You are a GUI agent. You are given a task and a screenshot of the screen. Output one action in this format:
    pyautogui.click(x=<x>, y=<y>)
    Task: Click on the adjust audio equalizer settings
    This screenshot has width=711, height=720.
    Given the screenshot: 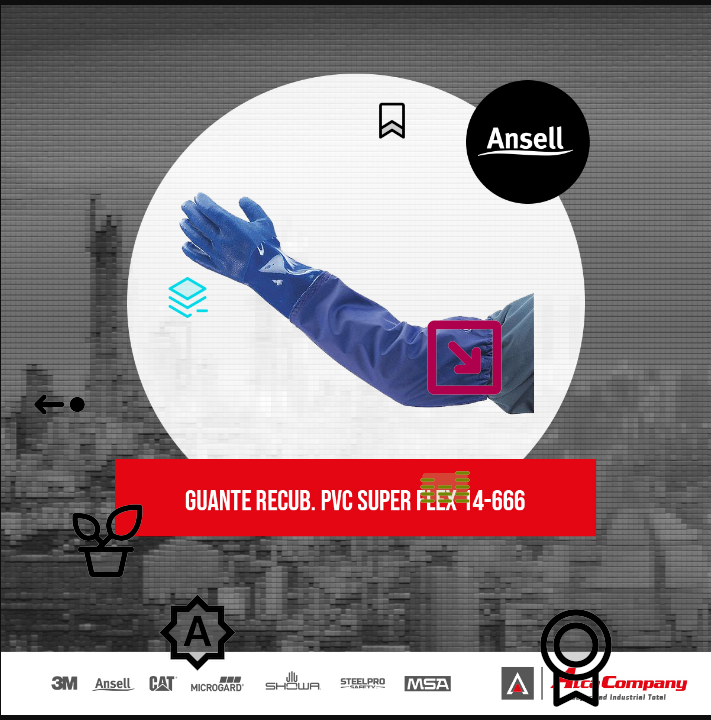 What is the action you would take?
    pyautogui.click(x=445, y=487)
    